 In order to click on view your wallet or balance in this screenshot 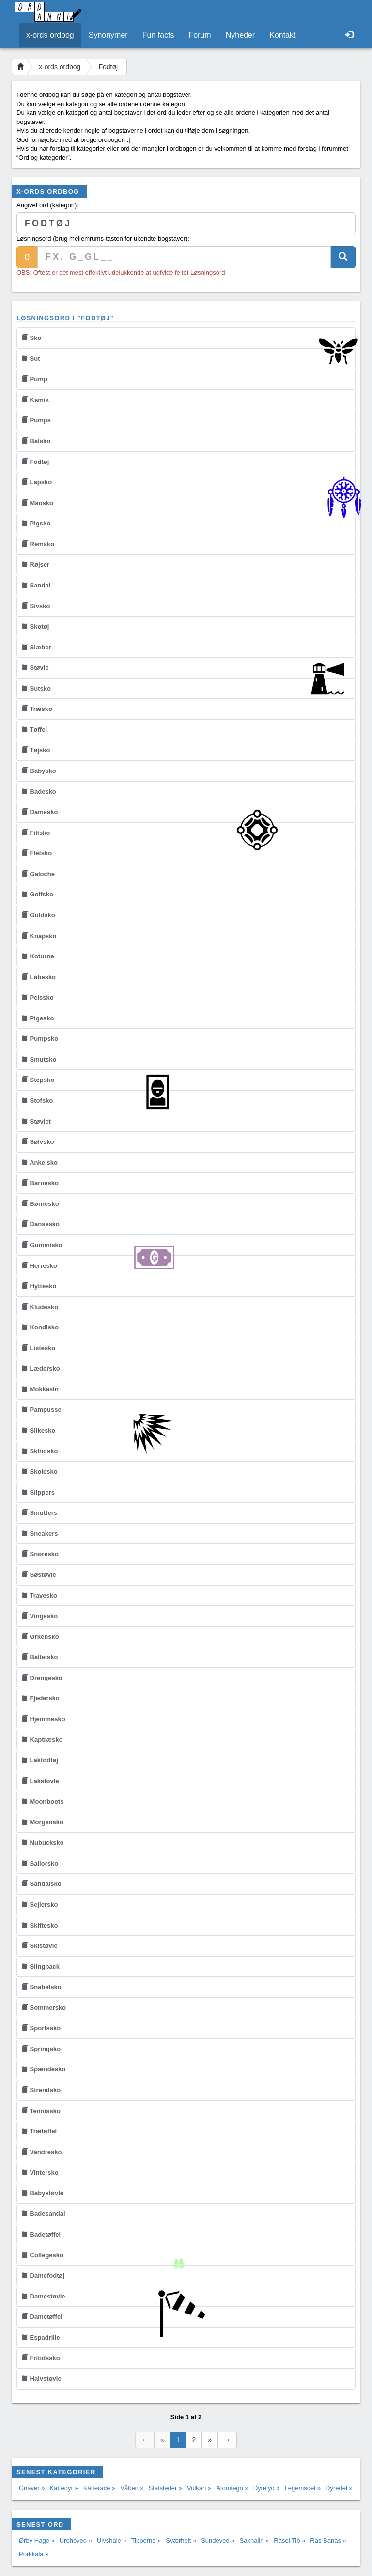, I will do `click(154, 1257)`.